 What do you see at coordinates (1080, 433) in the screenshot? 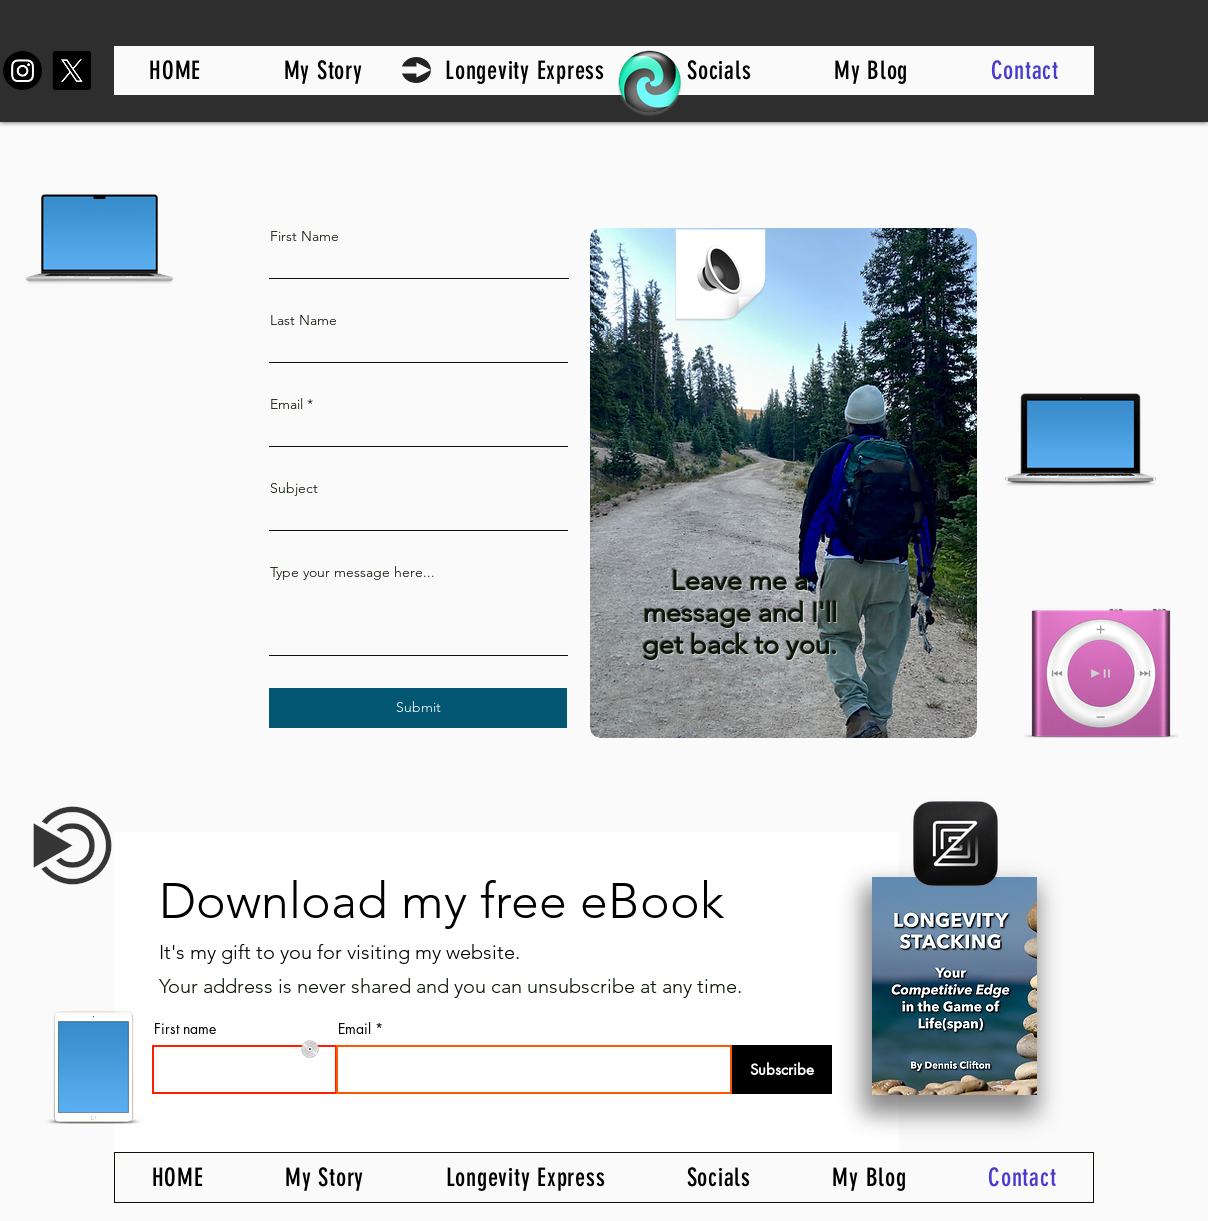
I see `macbook pro device identifier in system settings` at bounding box center [1080, 433].